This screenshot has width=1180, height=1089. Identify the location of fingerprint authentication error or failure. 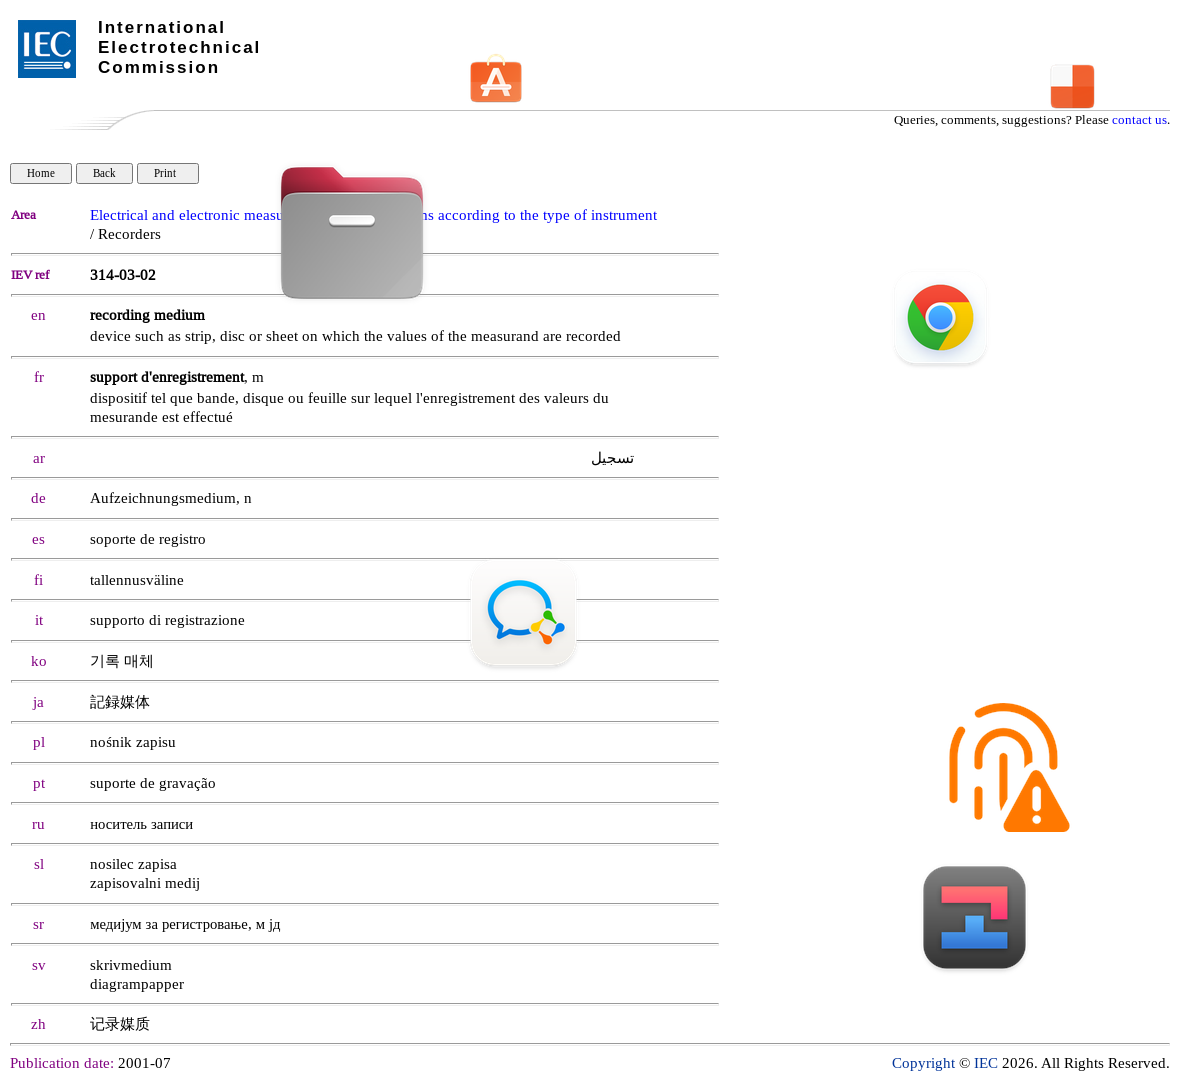
(1009, 767).